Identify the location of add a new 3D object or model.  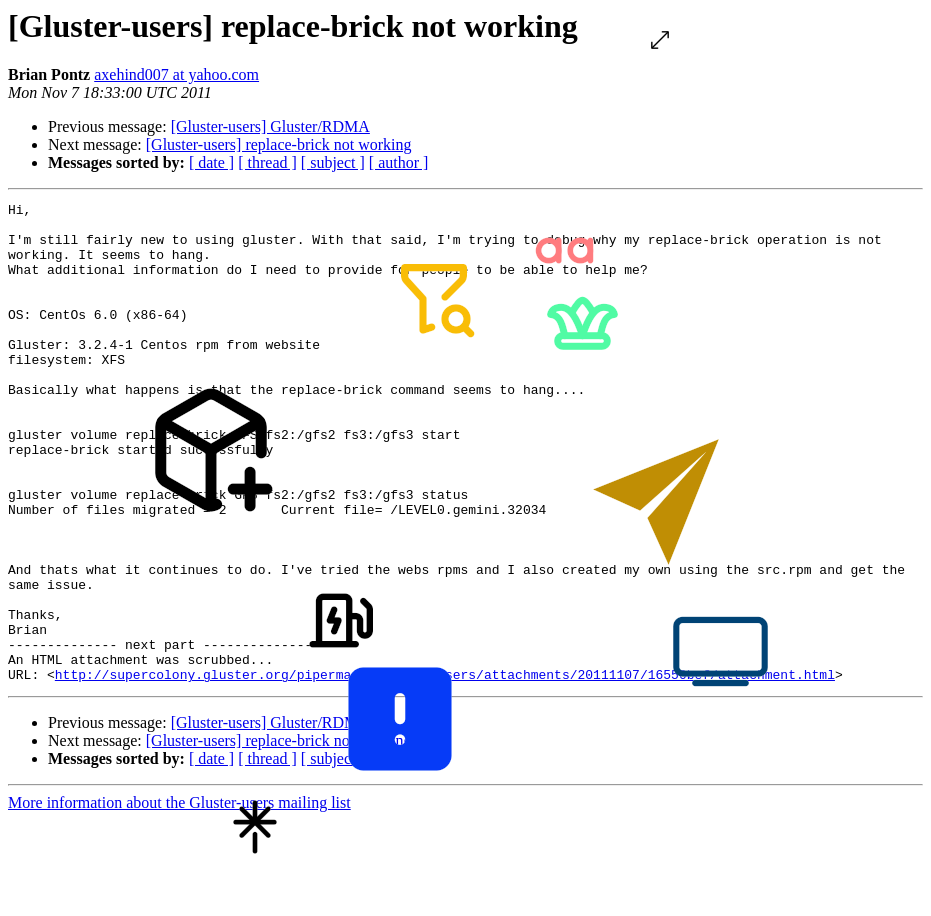
(211, 450).